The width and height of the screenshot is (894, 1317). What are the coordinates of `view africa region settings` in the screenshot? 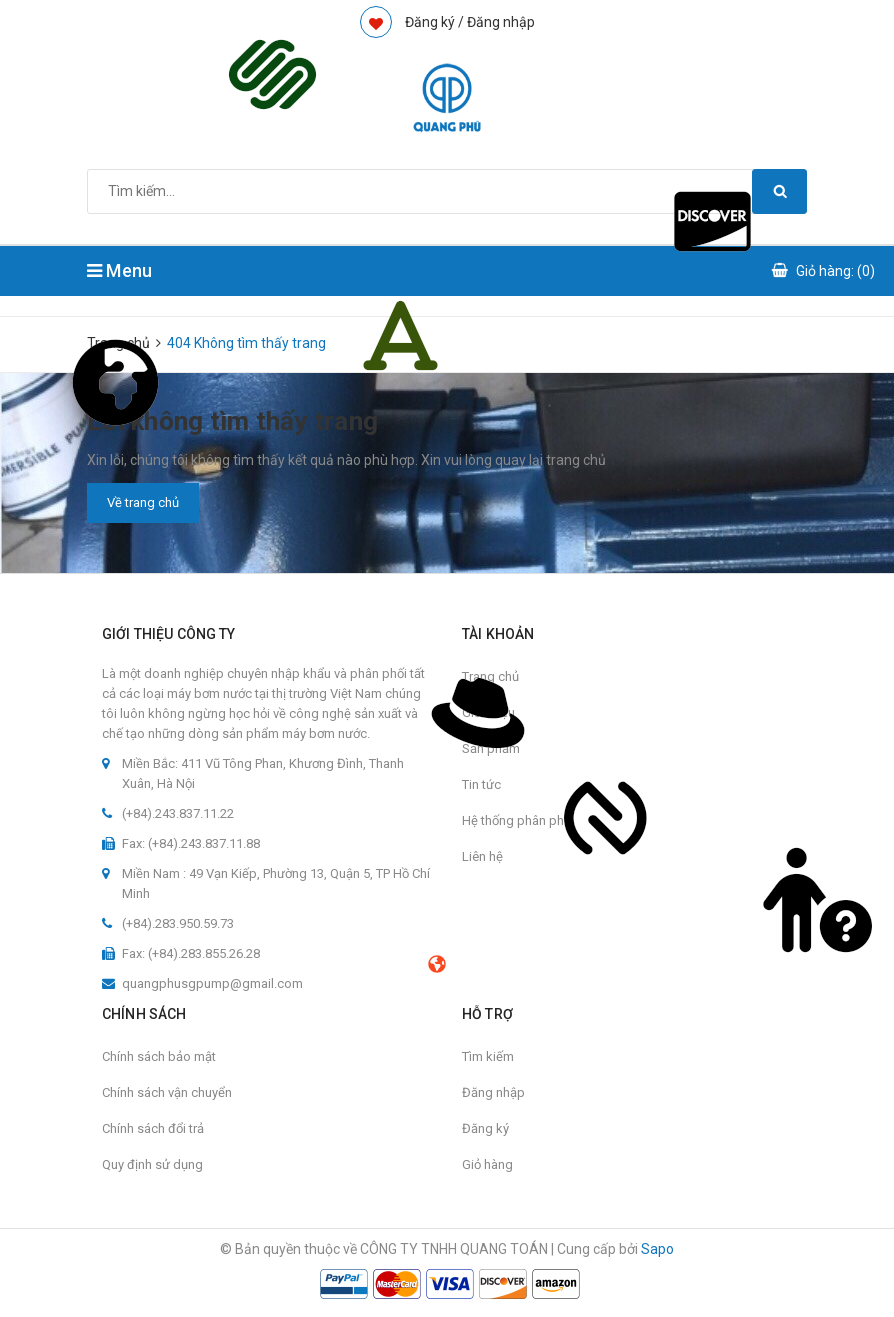 It's located at (115, 382).